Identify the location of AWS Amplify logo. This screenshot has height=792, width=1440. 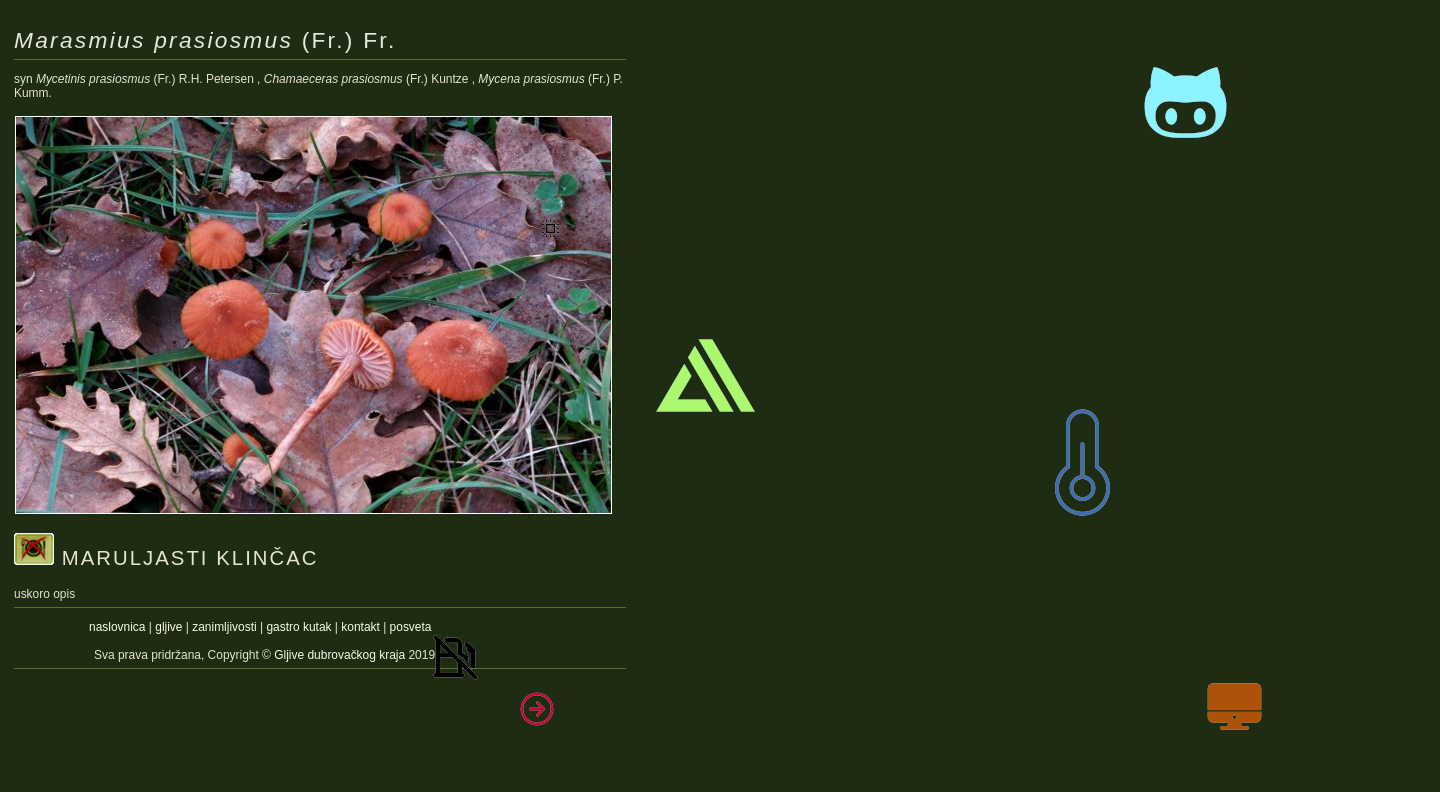
(705, 375).